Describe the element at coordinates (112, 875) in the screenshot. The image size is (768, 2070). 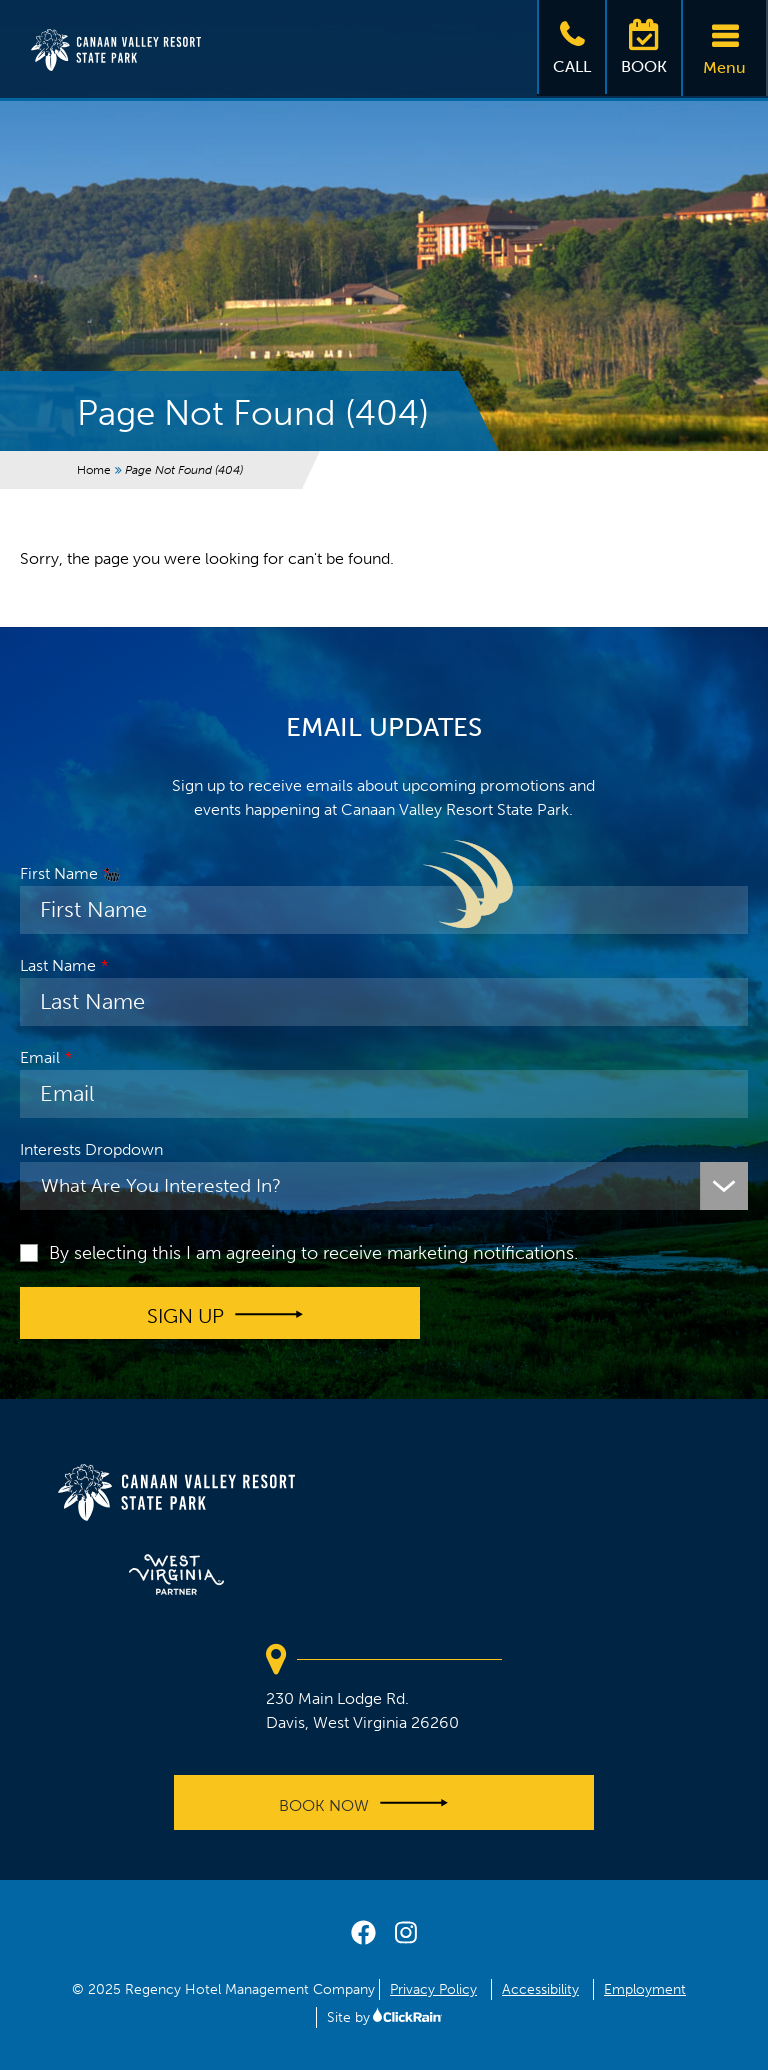
I see `indicates a hungry or gluttonous character status` at that location.